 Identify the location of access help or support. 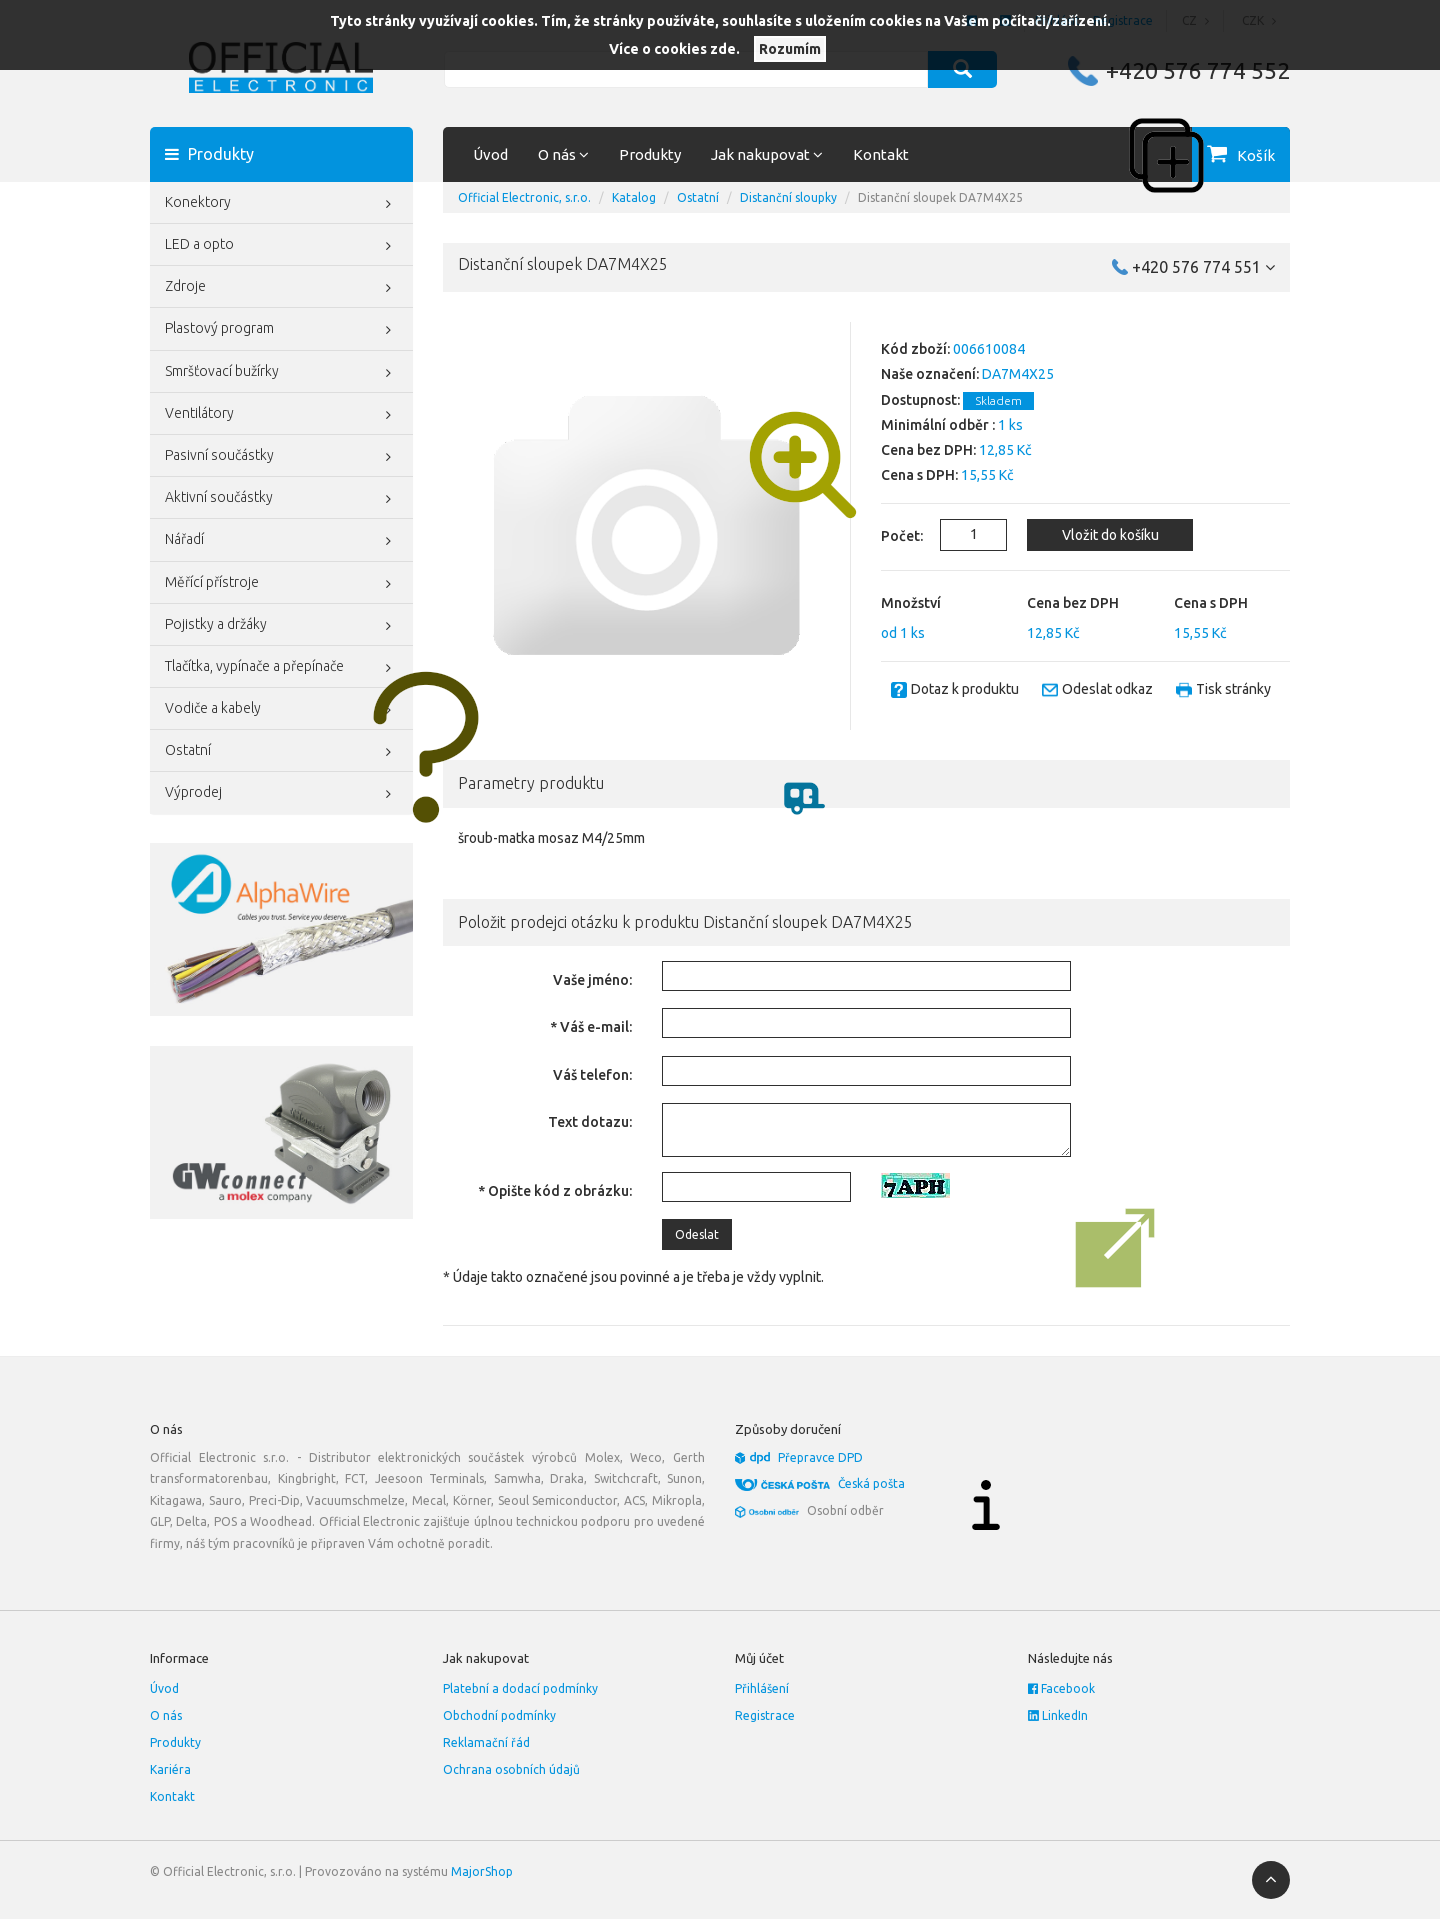
(426, 744).